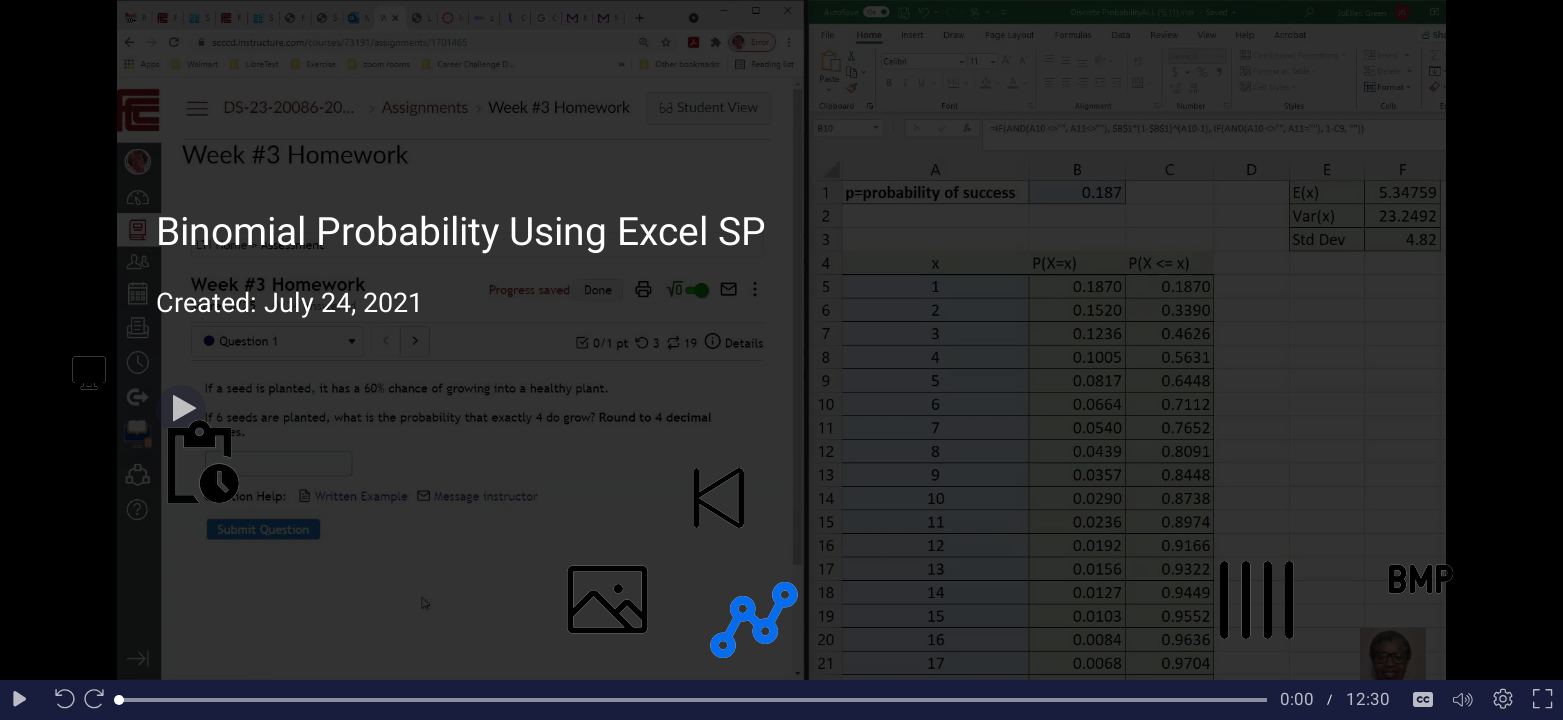  What do you see at coordinates (199, 463) in the screenshot?
I see `view pending tasks or actions` at bounding box center [199, 463].